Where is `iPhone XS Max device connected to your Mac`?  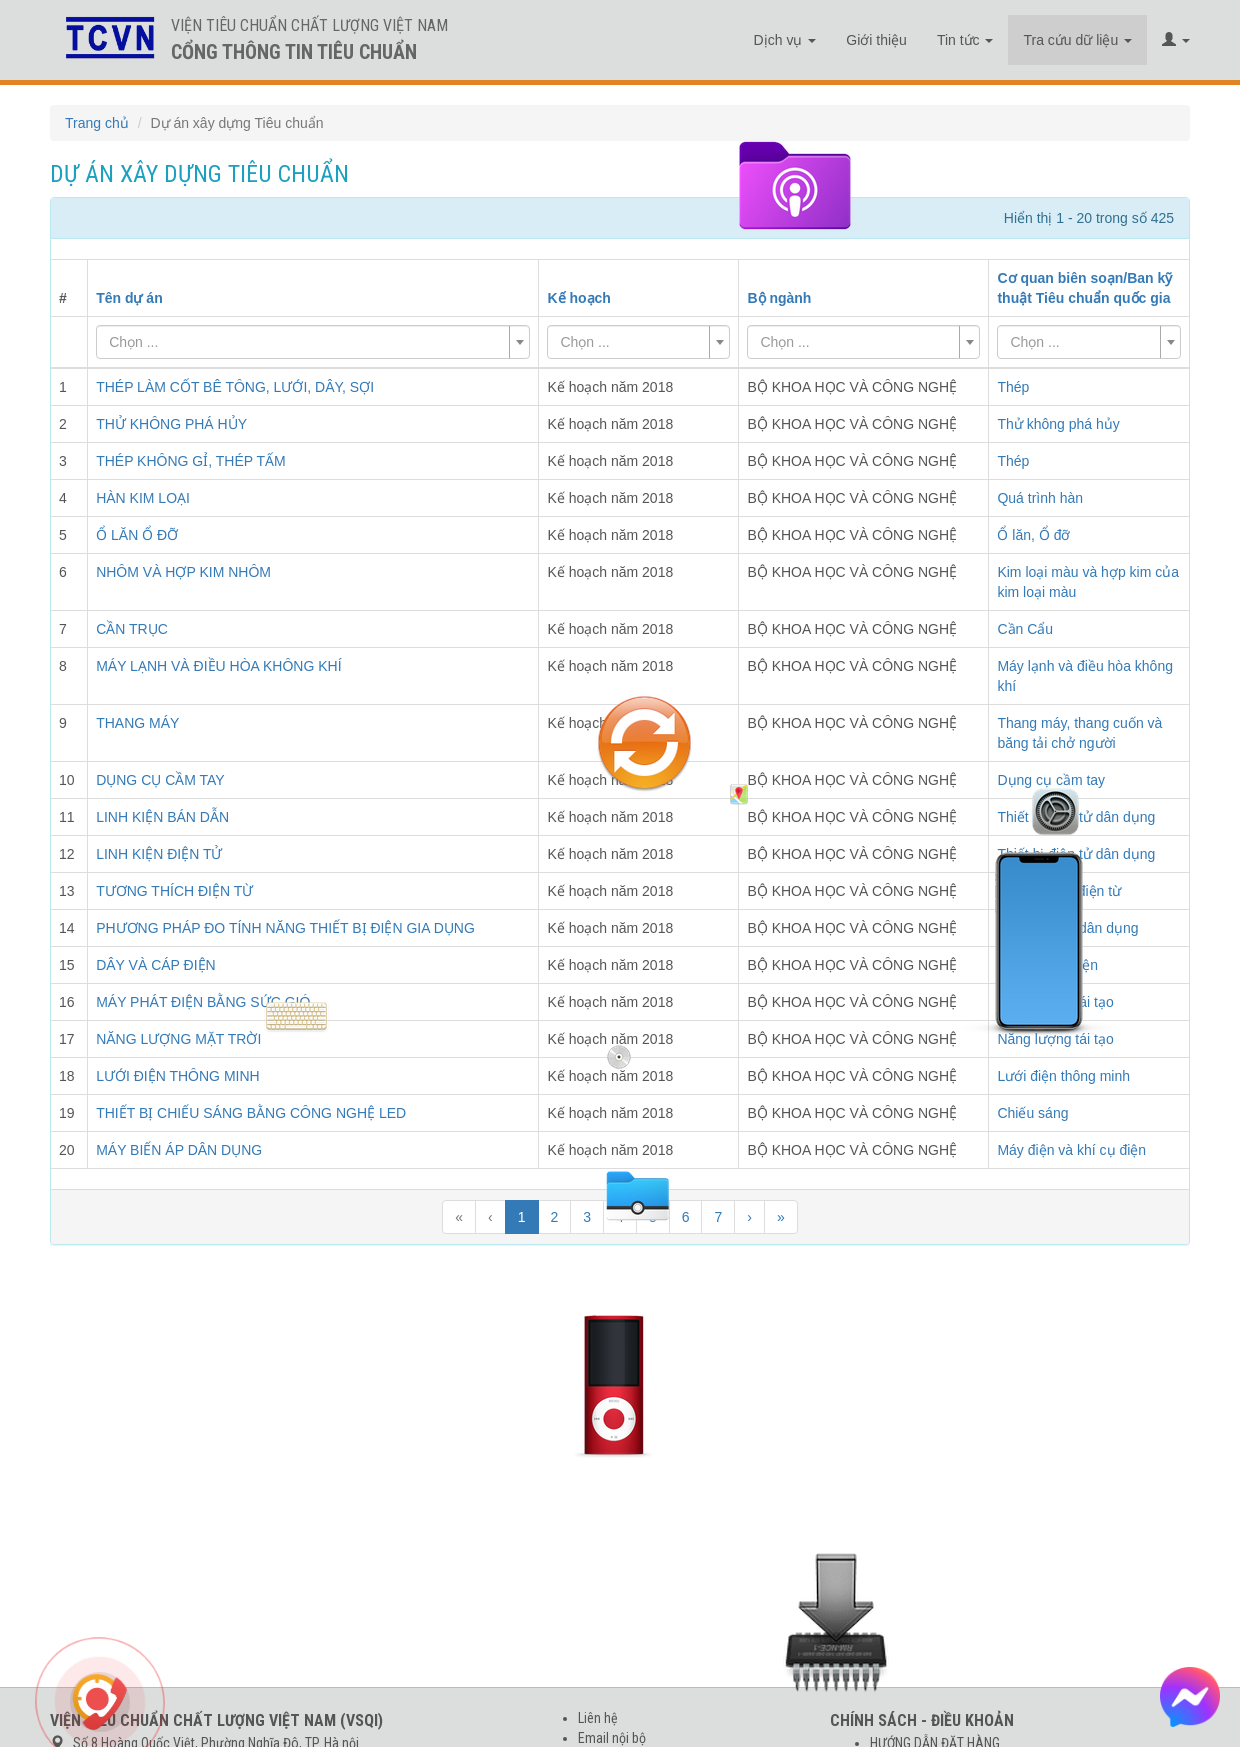 iPhone XS Max device connected to your Mac is located at coordinates (1039, 944).